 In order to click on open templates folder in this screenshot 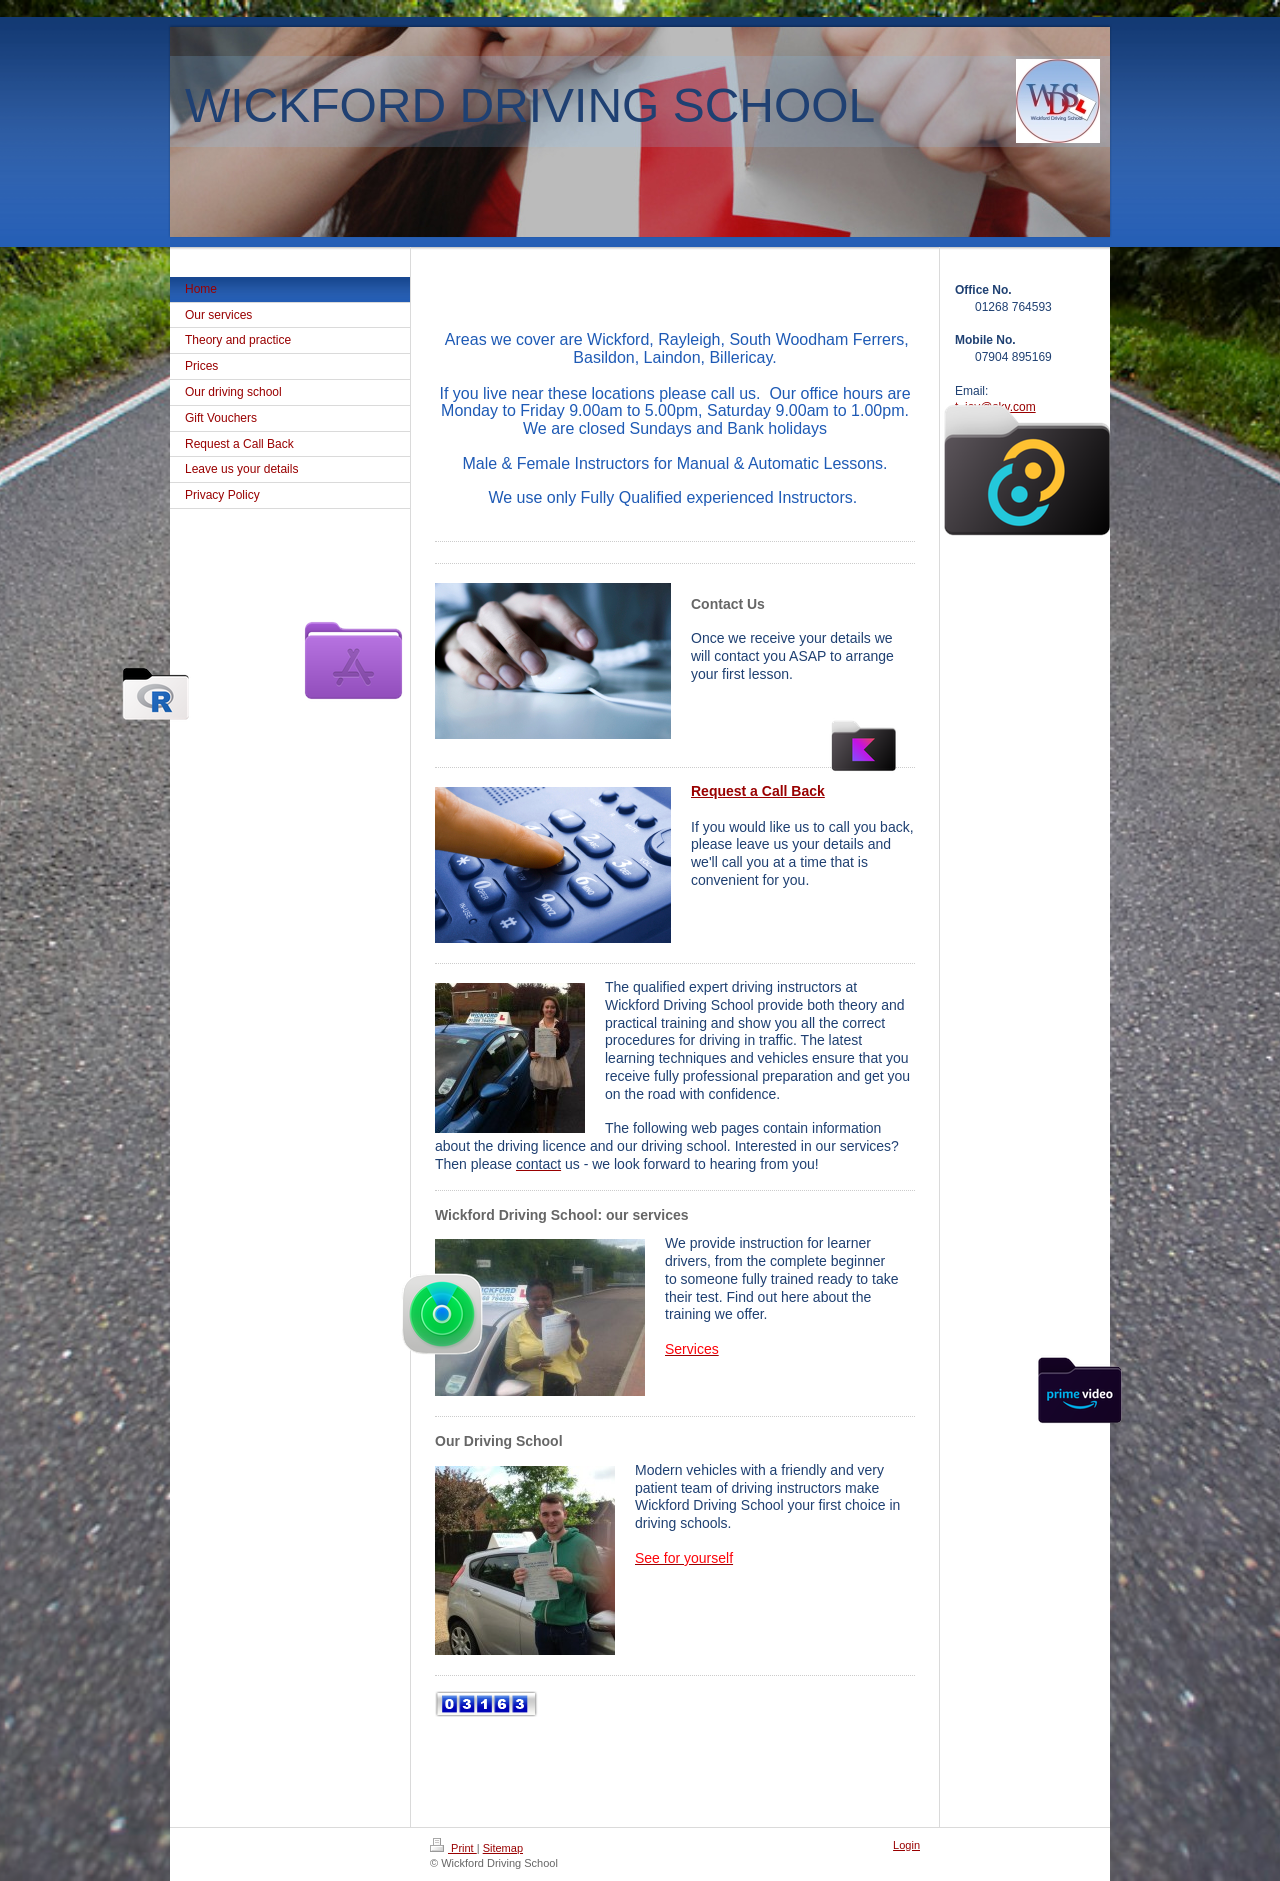, I will do `click(353, 660)`.